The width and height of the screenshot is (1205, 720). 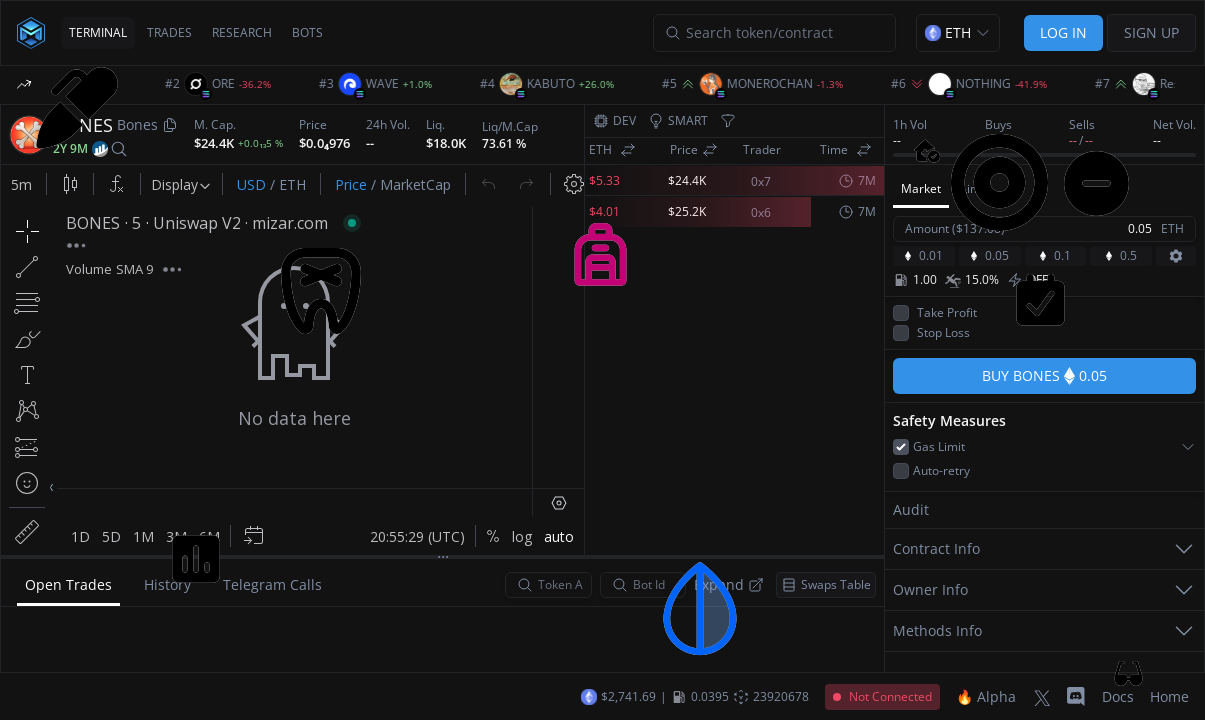 I want to click on verified medical home or healthcare facility, so click(x=926, y=150).